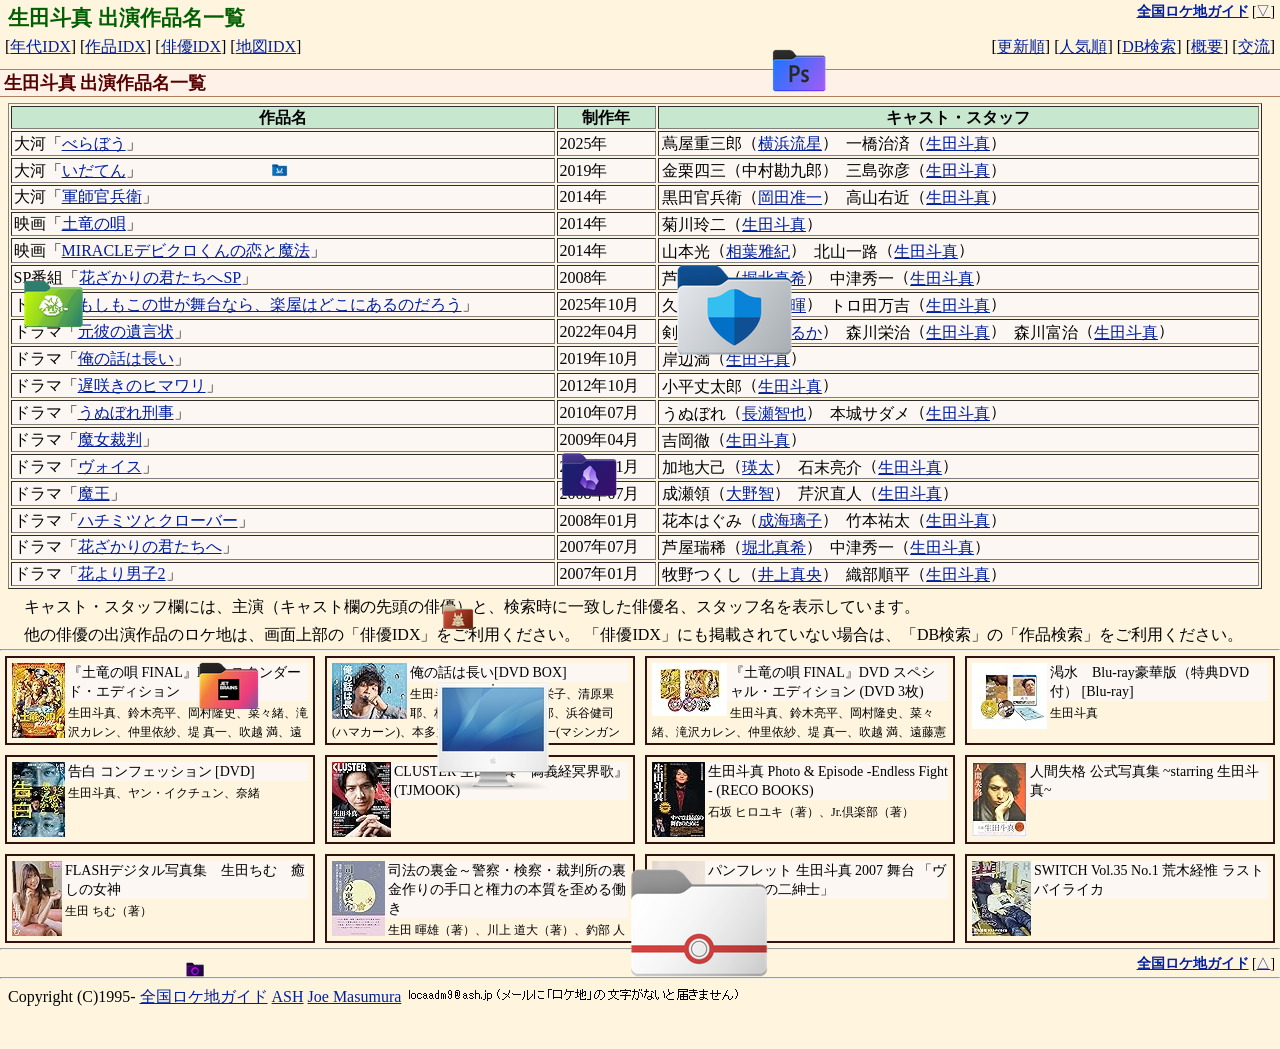 This screenshot has height=1049, width=1280. Describe the element at coordinates (589, 476) in the screenshot. I see `open obsidian vault folder` at that location.